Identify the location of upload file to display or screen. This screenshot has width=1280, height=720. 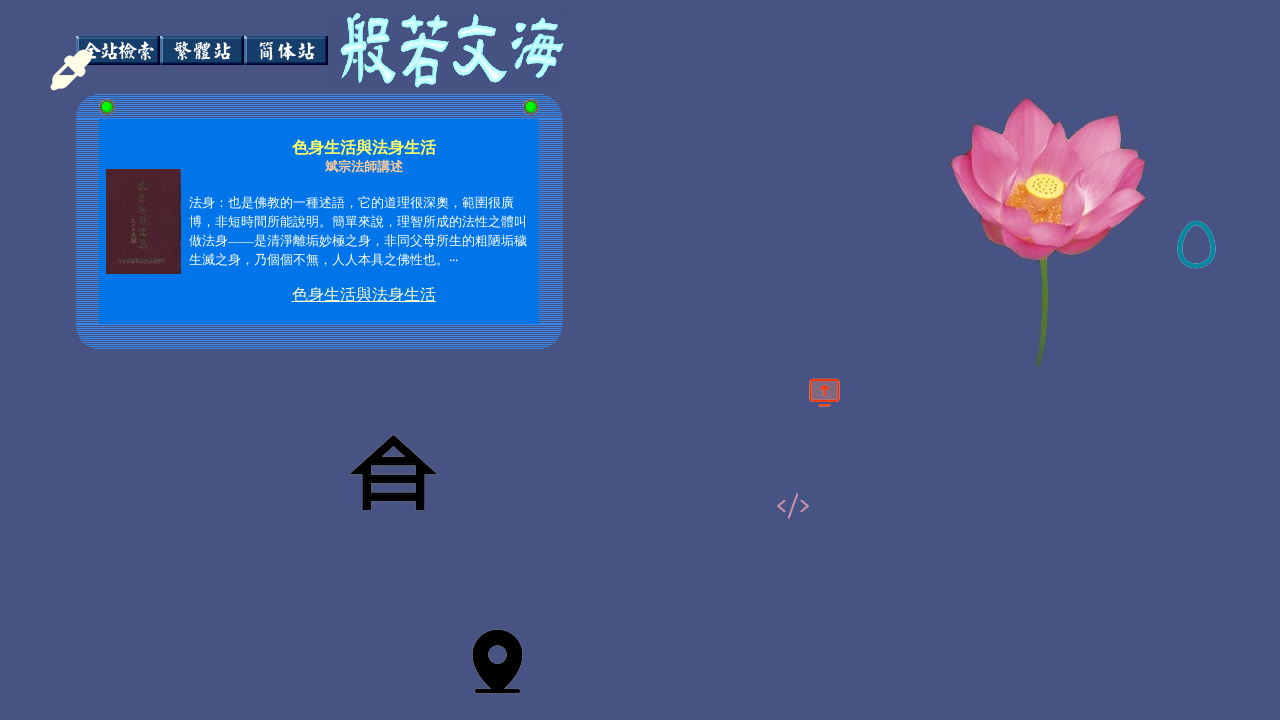
(824, 391).